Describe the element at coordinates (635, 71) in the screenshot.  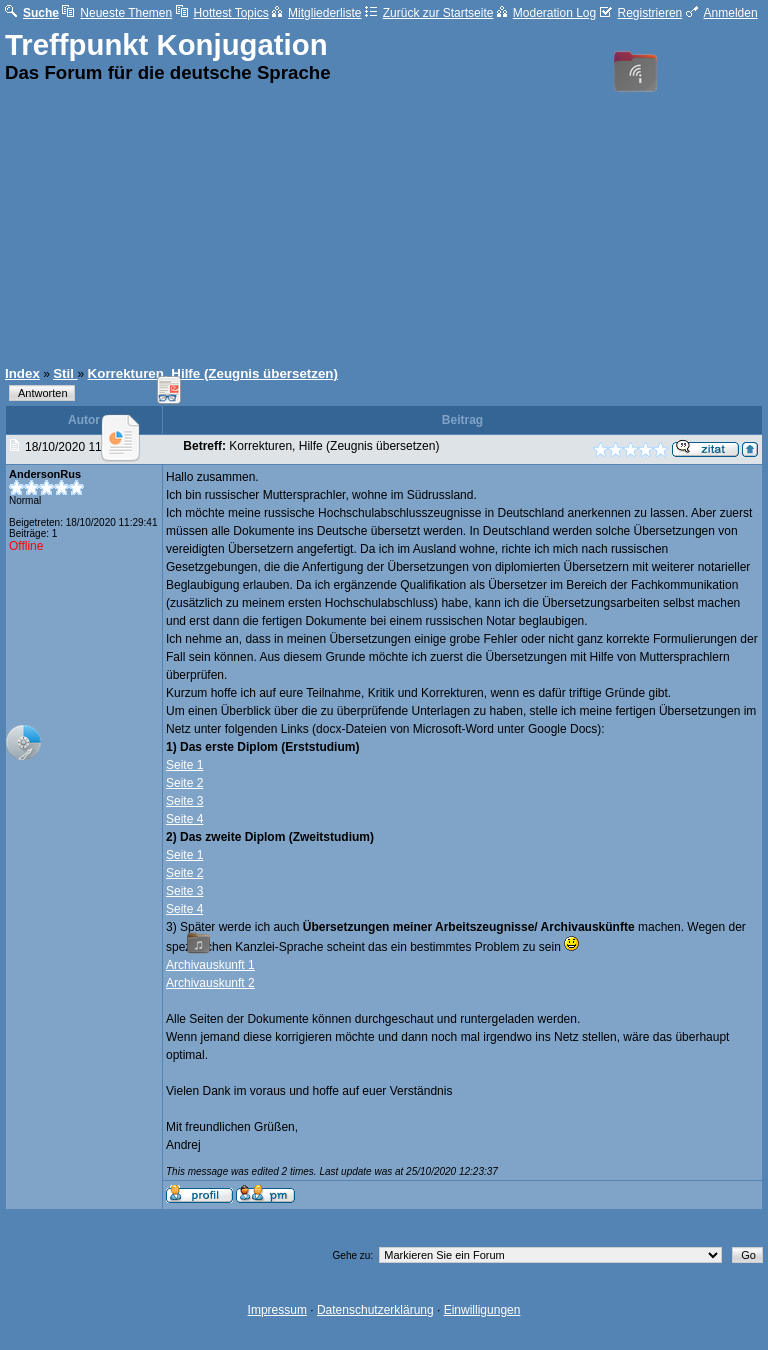
I see `open insync cloud sync folder` at that location.